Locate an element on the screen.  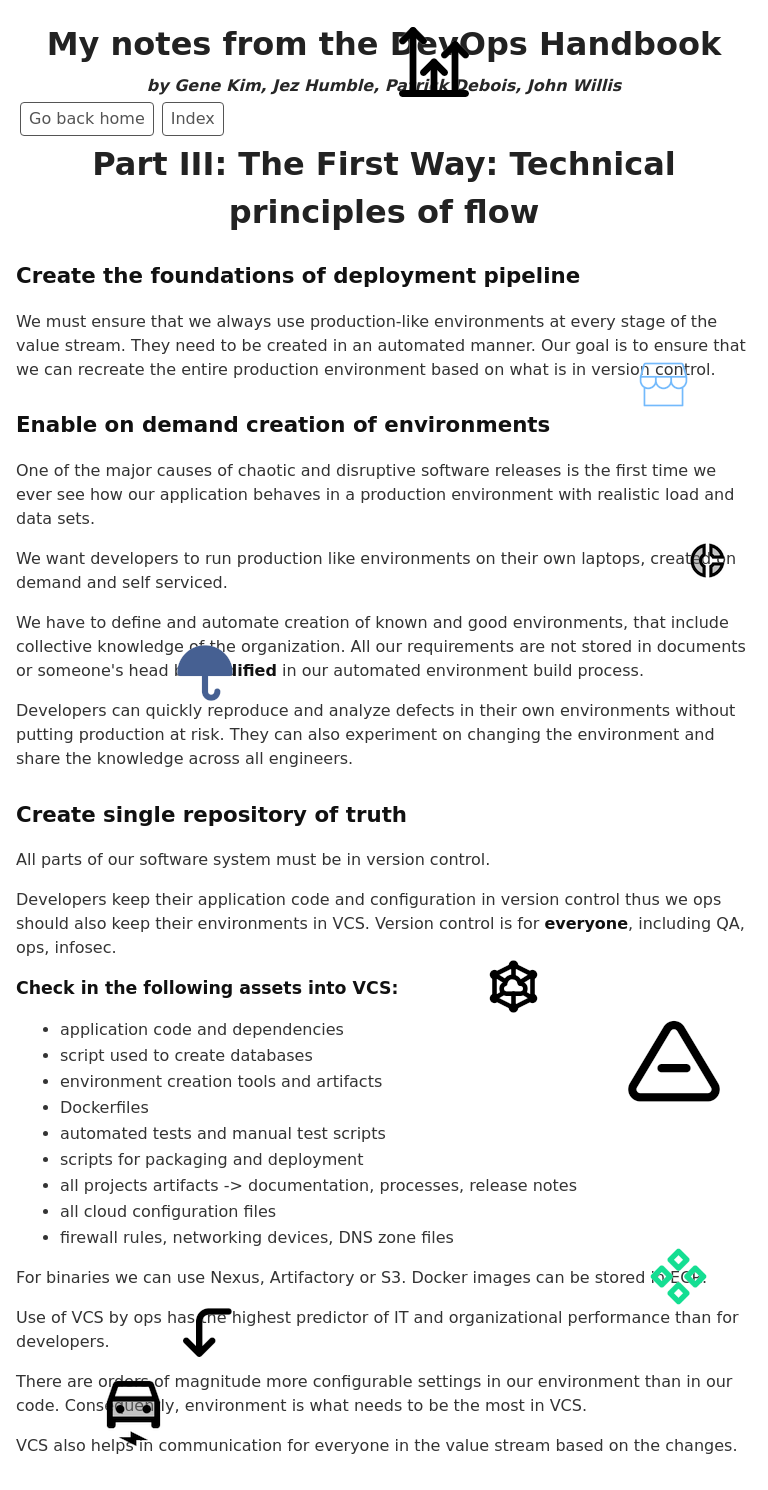
go back and down in navigation is located at coordinates (209, 1331).